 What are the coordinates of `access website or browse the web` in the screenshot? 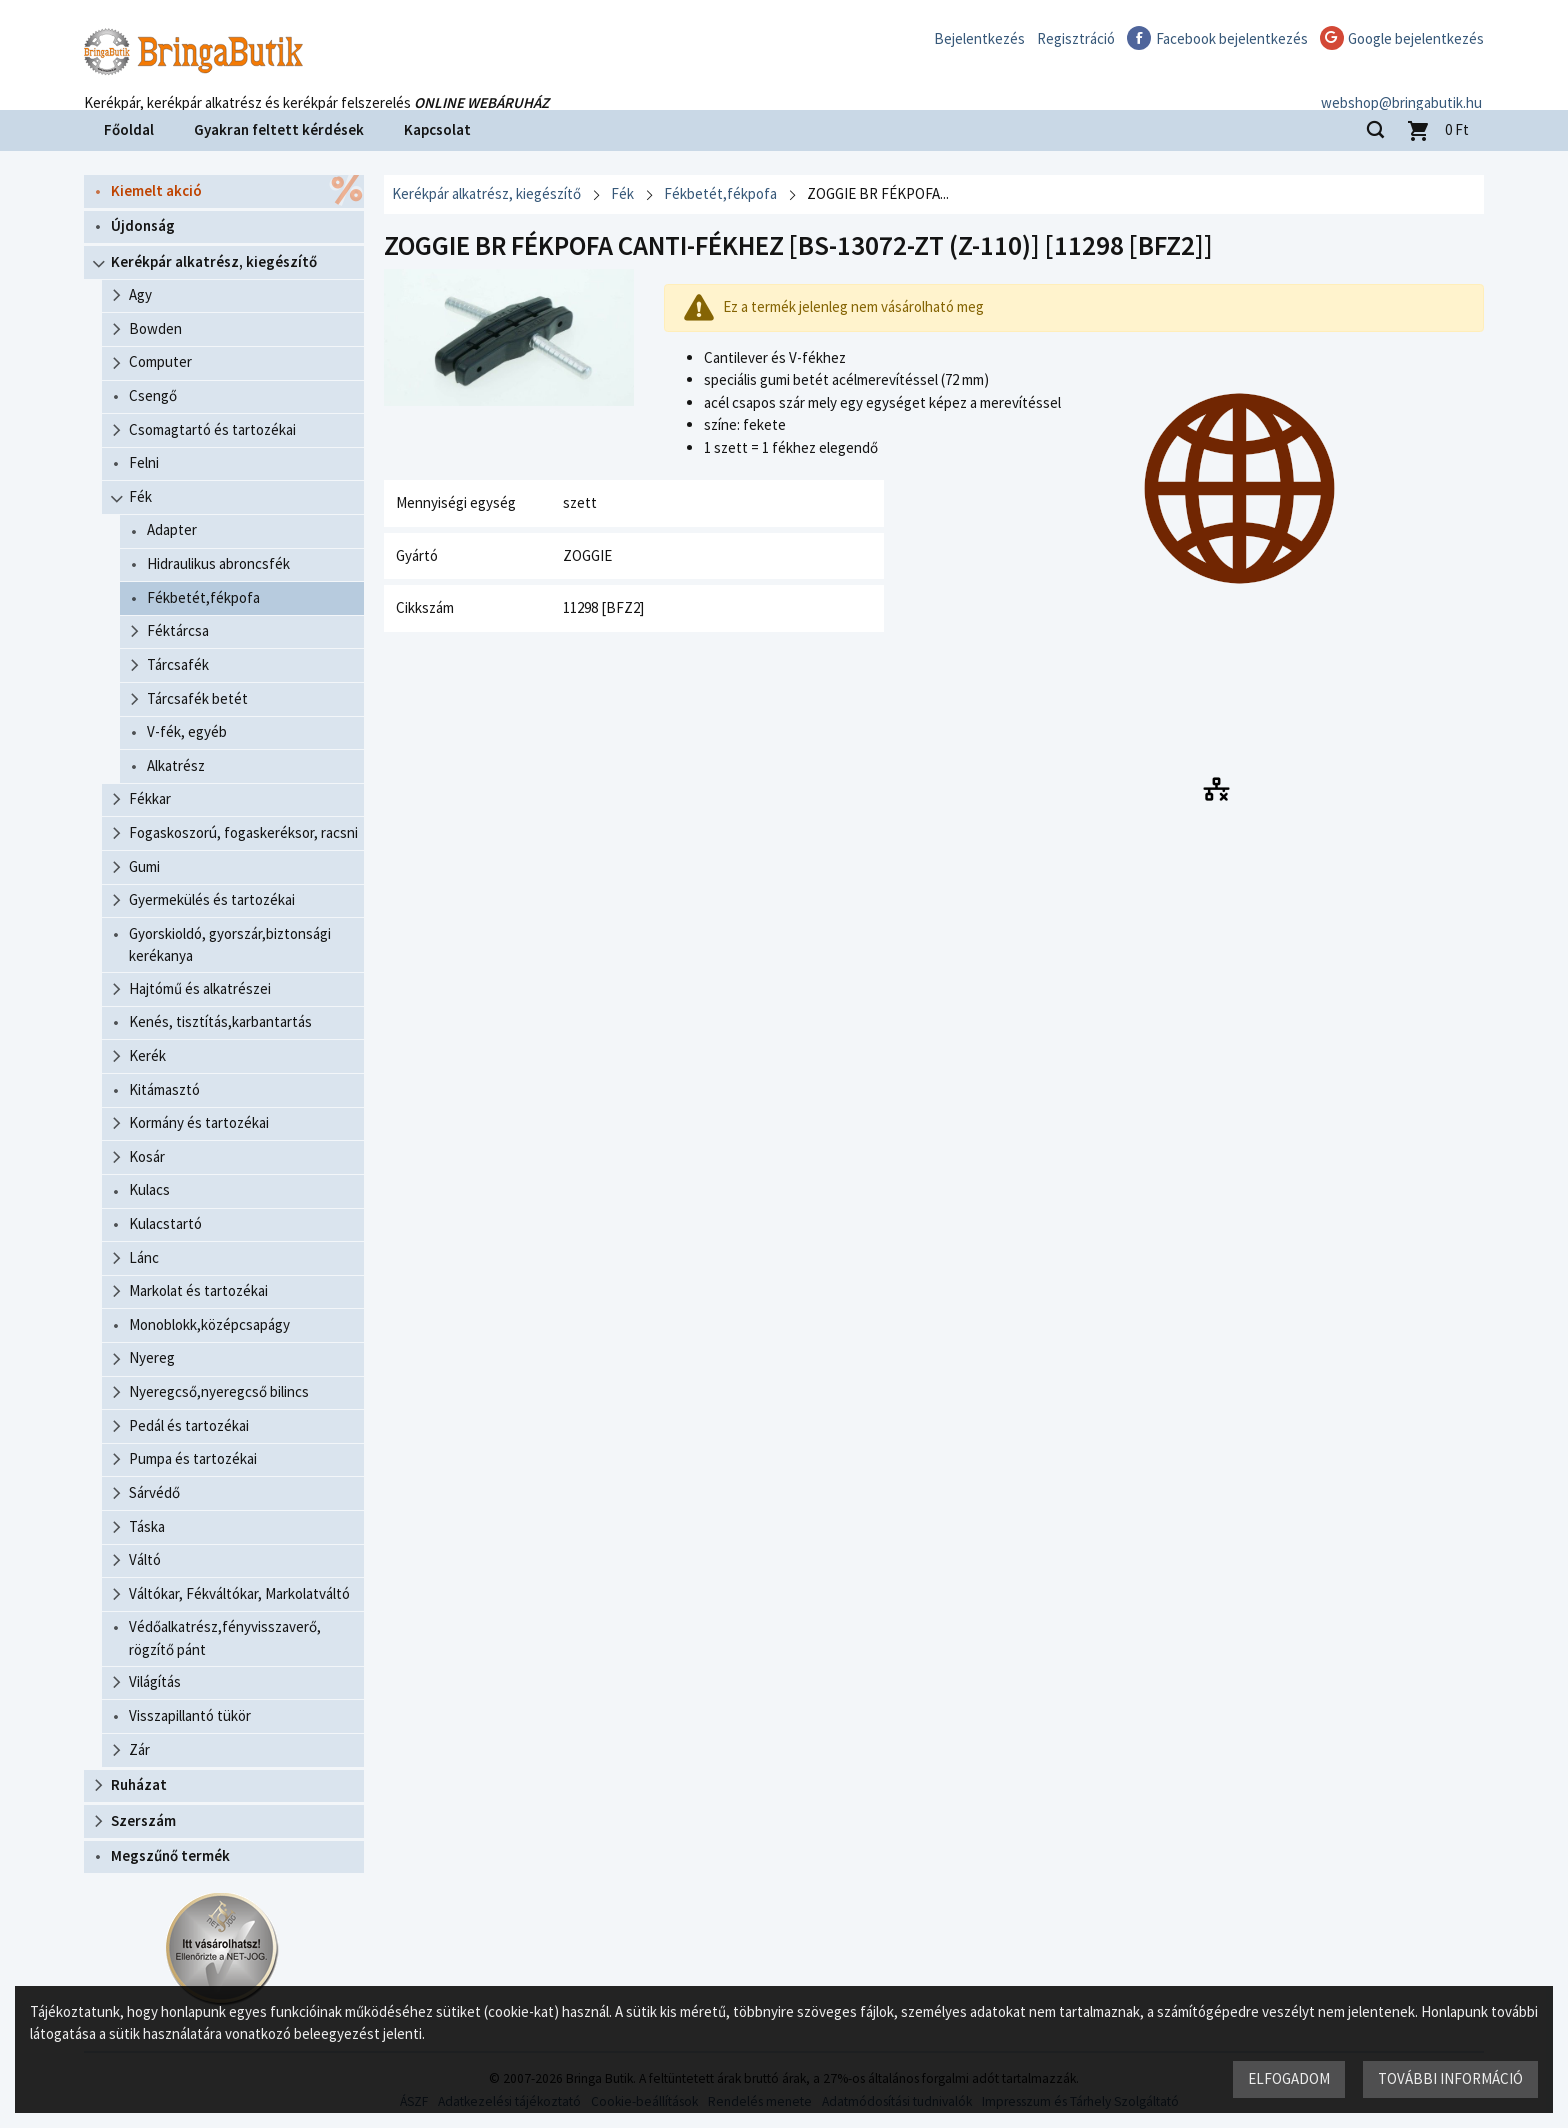 It's located at (1239, 488).